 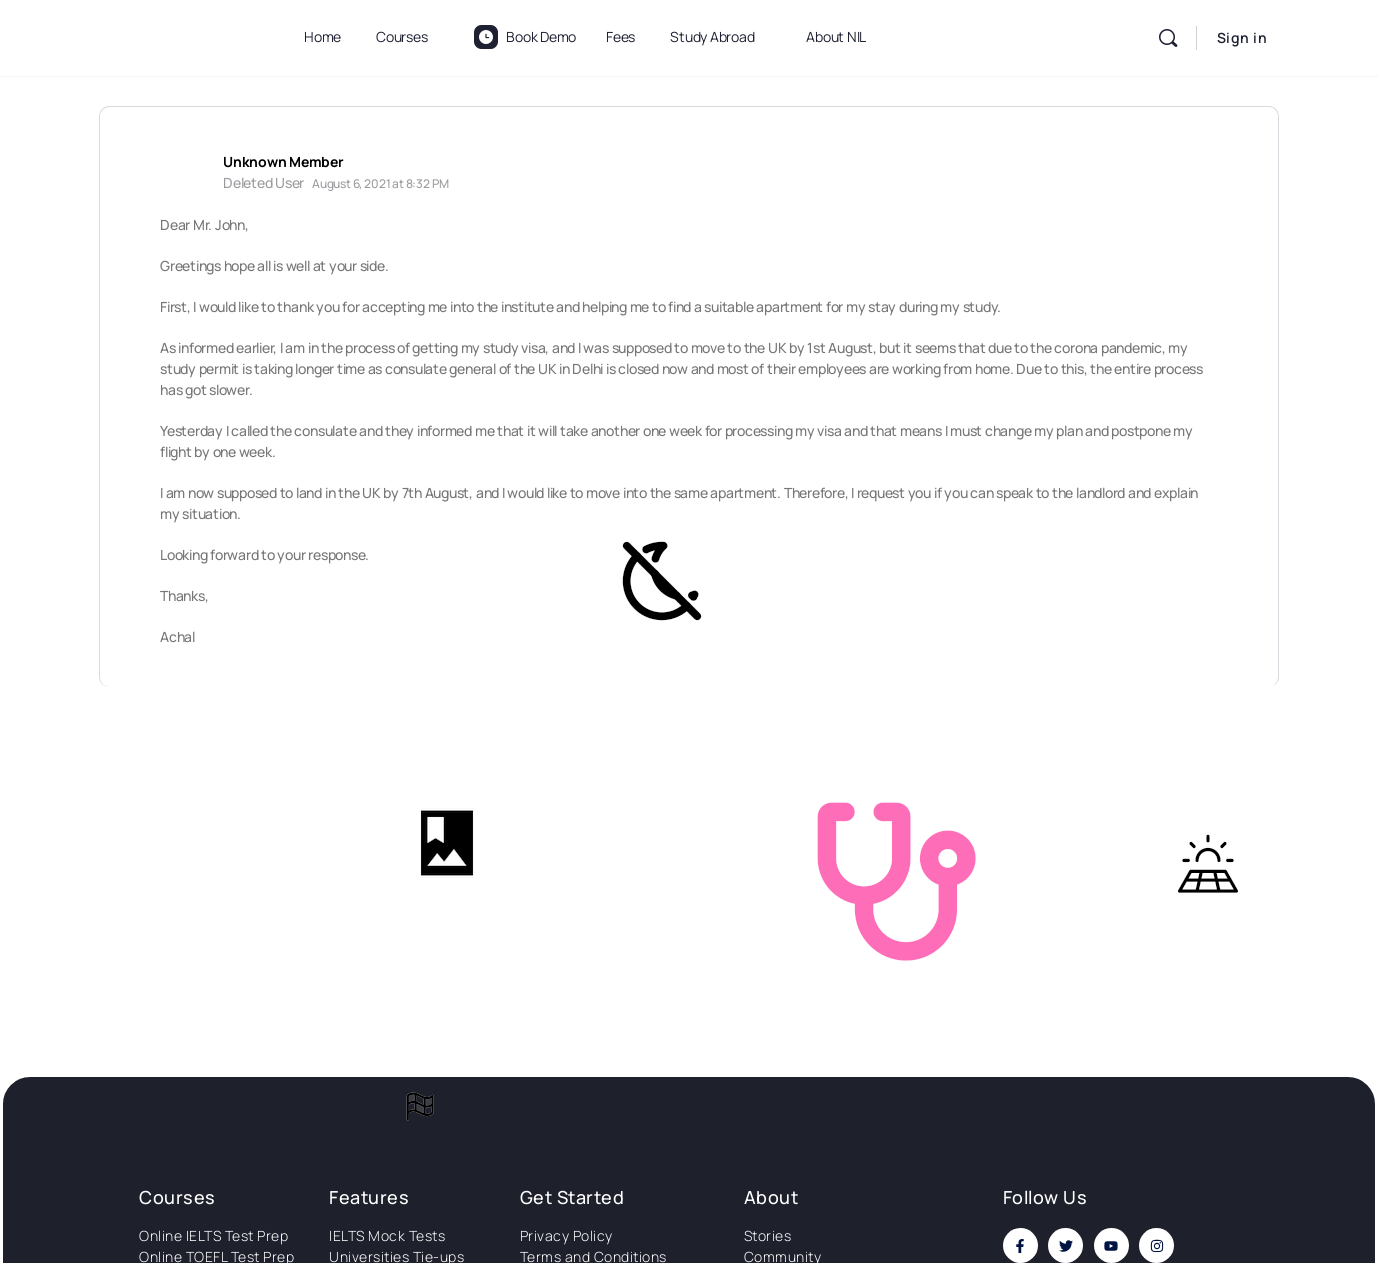 What do you see at coordinates (892, 877) in the screenshot?
I see `access health or medical features` at bounding box center [892, 877].